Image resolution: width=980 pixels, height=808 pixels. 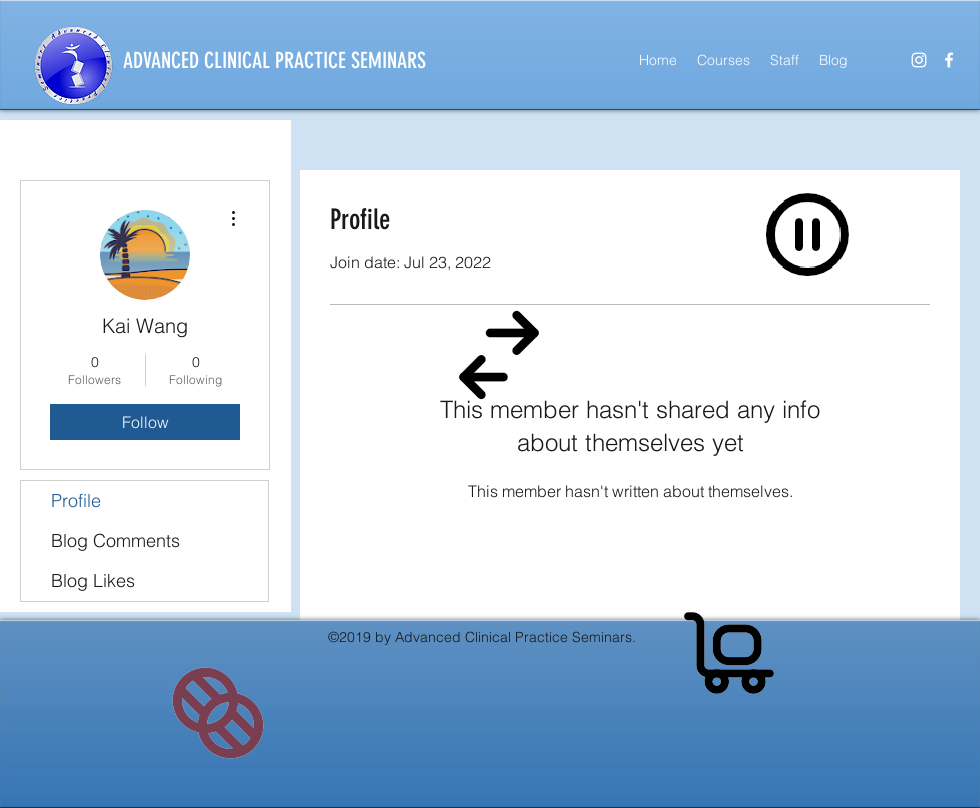 What do you see at coordinates (807, 234) in the screenshot?
I see `pause media playback` at bounding box center [807, 234].